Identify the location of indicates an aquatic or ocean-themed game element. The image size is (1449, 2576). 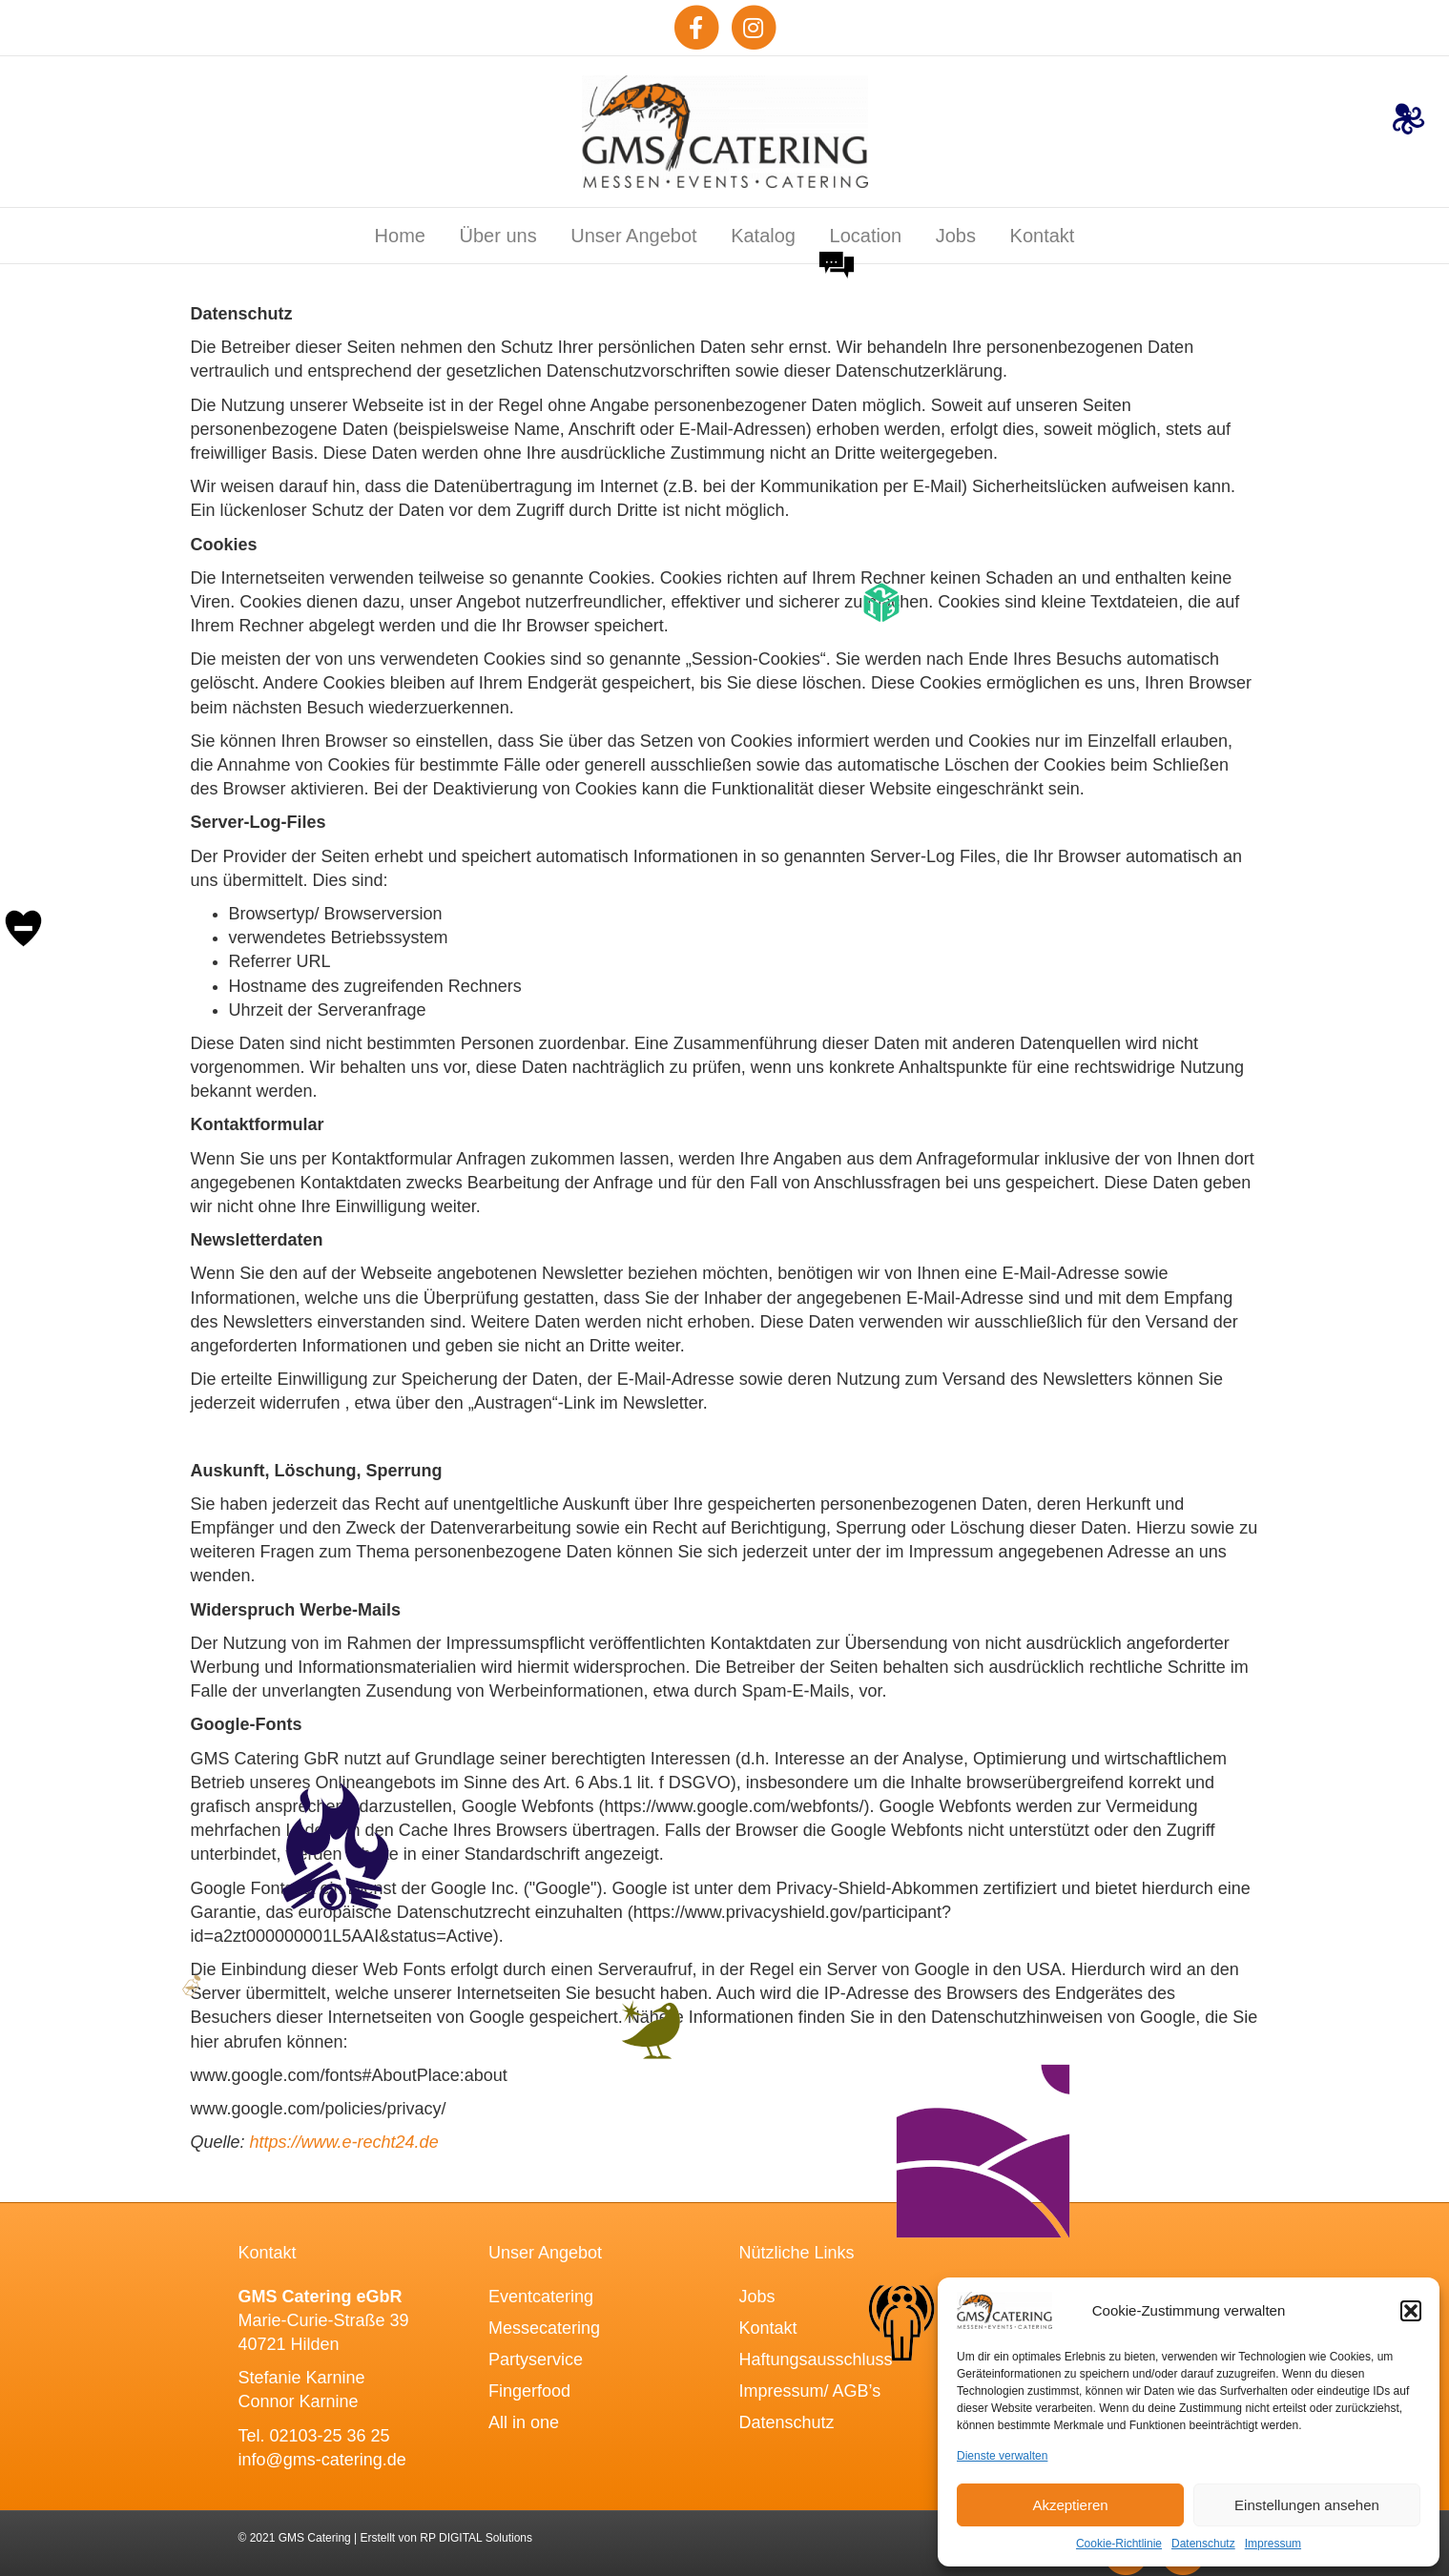
(1408, 118).